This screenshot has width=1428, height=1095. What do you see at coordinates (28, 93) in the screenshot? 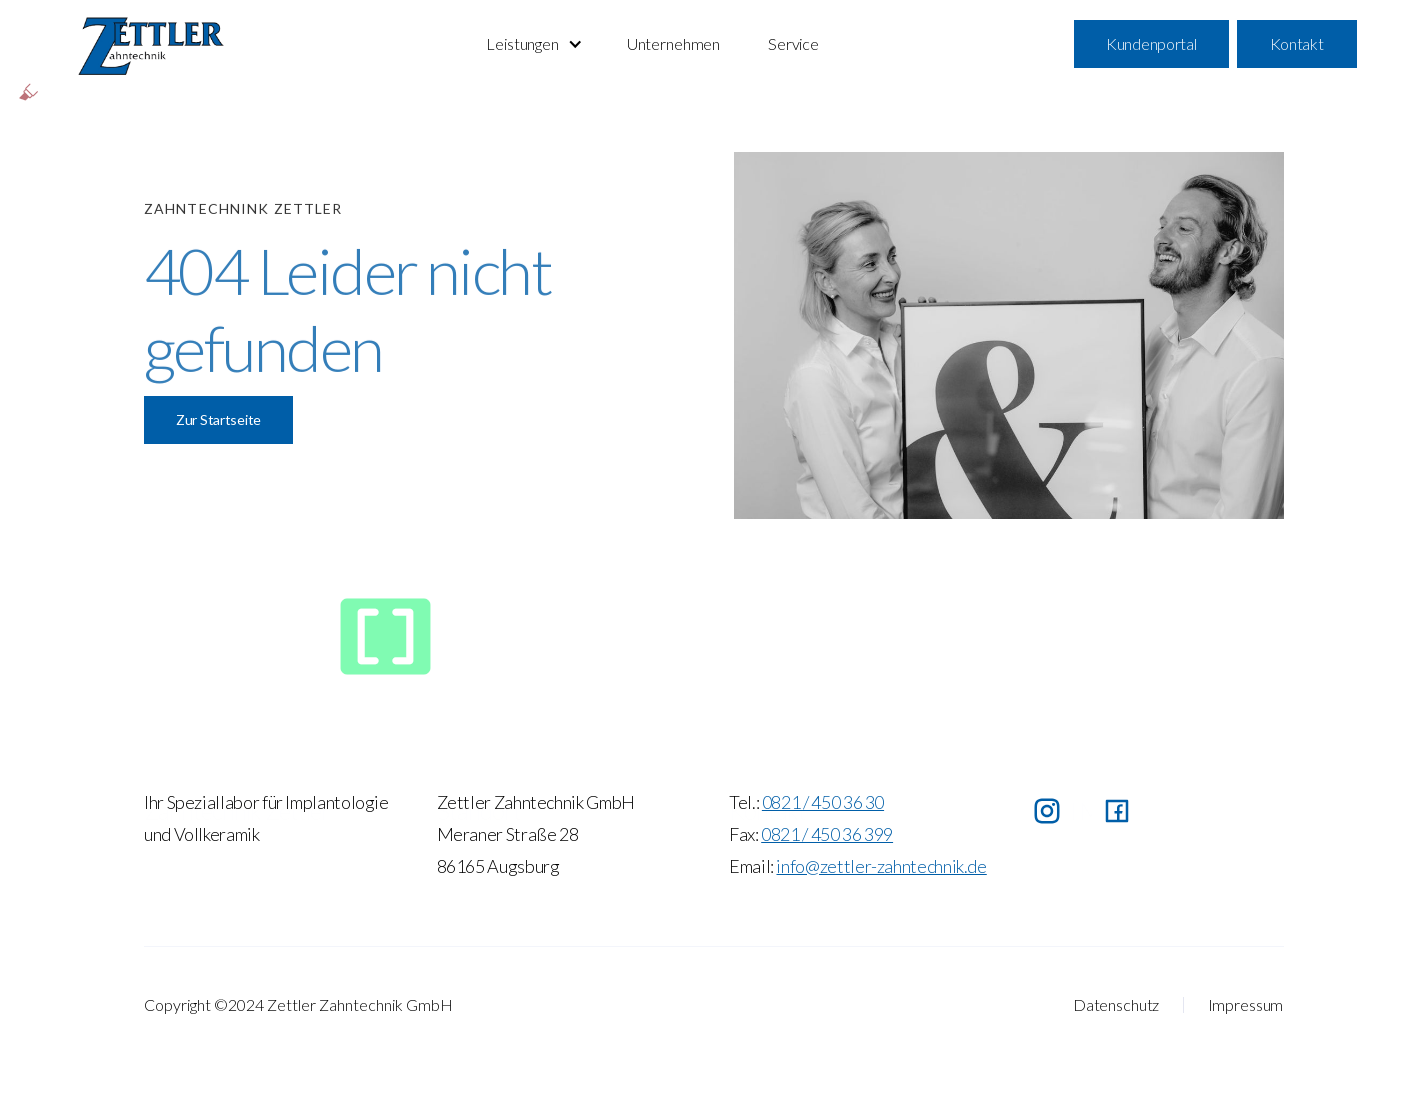
I see `highlight or mark selected text` at bounding box center [28, 93].